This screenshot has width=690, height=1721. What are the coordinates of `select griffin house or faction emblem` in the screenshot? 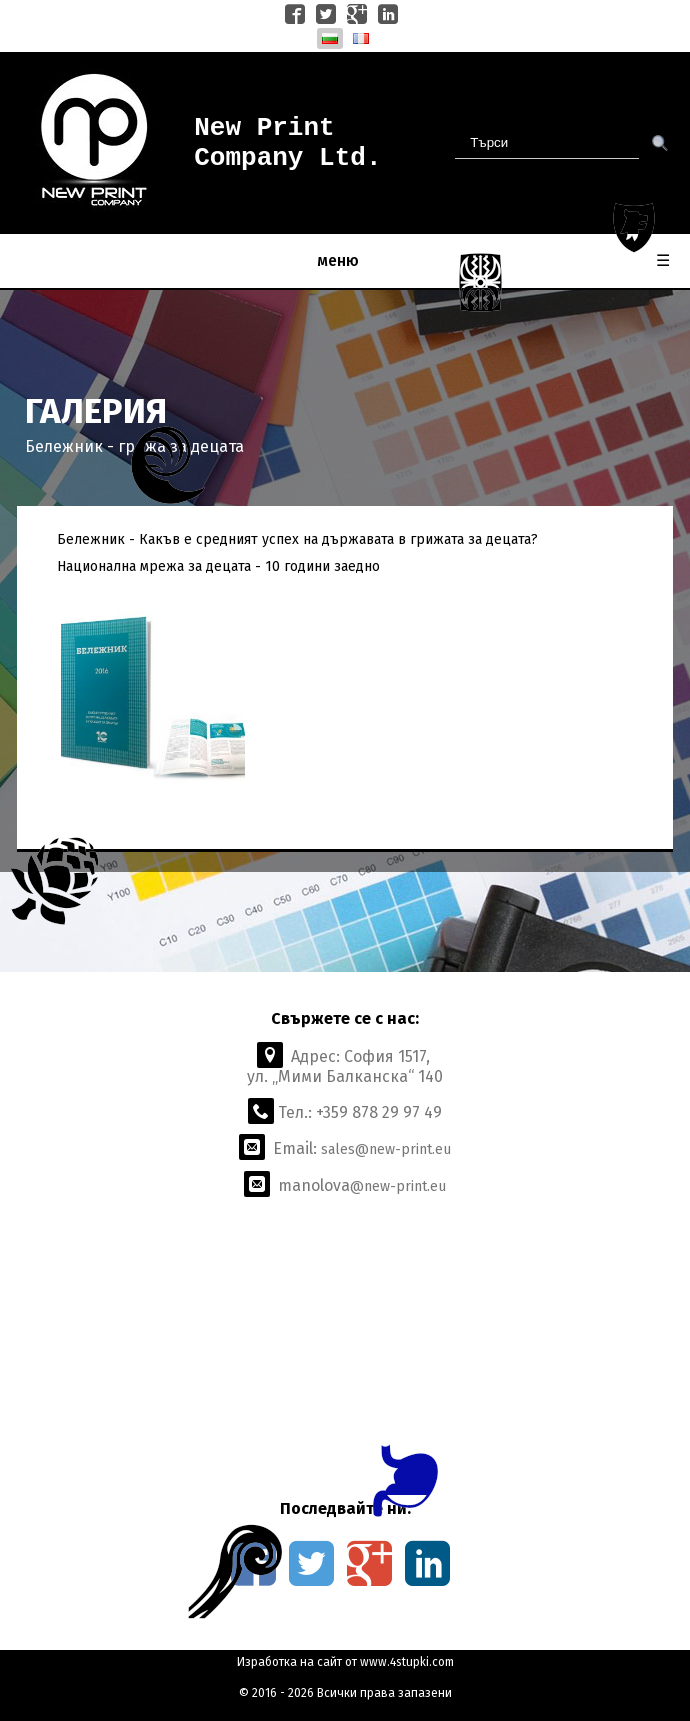 It's located at (634, 227).